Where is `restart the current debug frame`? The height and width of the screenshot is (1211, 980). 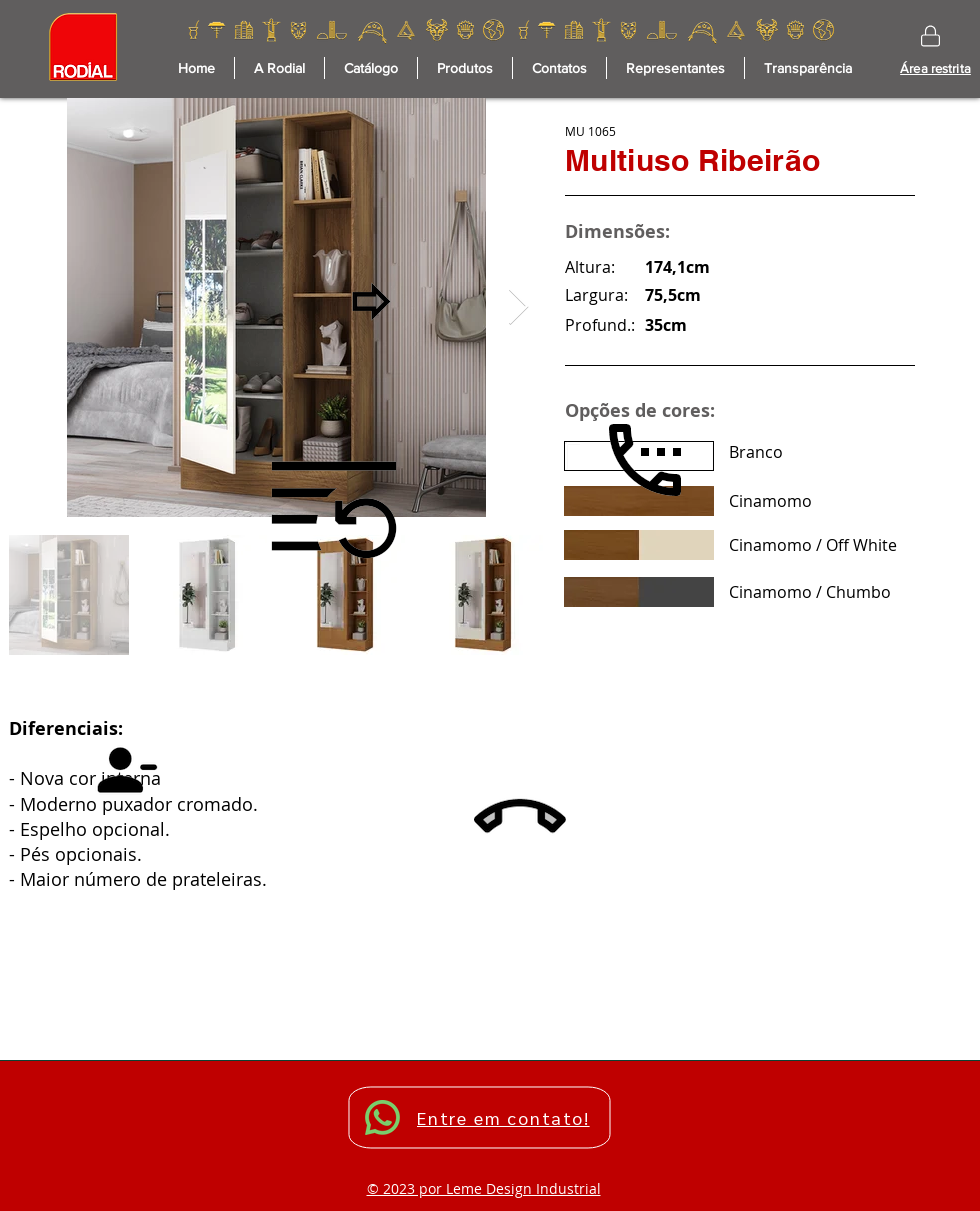
restart the current debug frame is located at coordinates (334, 506).